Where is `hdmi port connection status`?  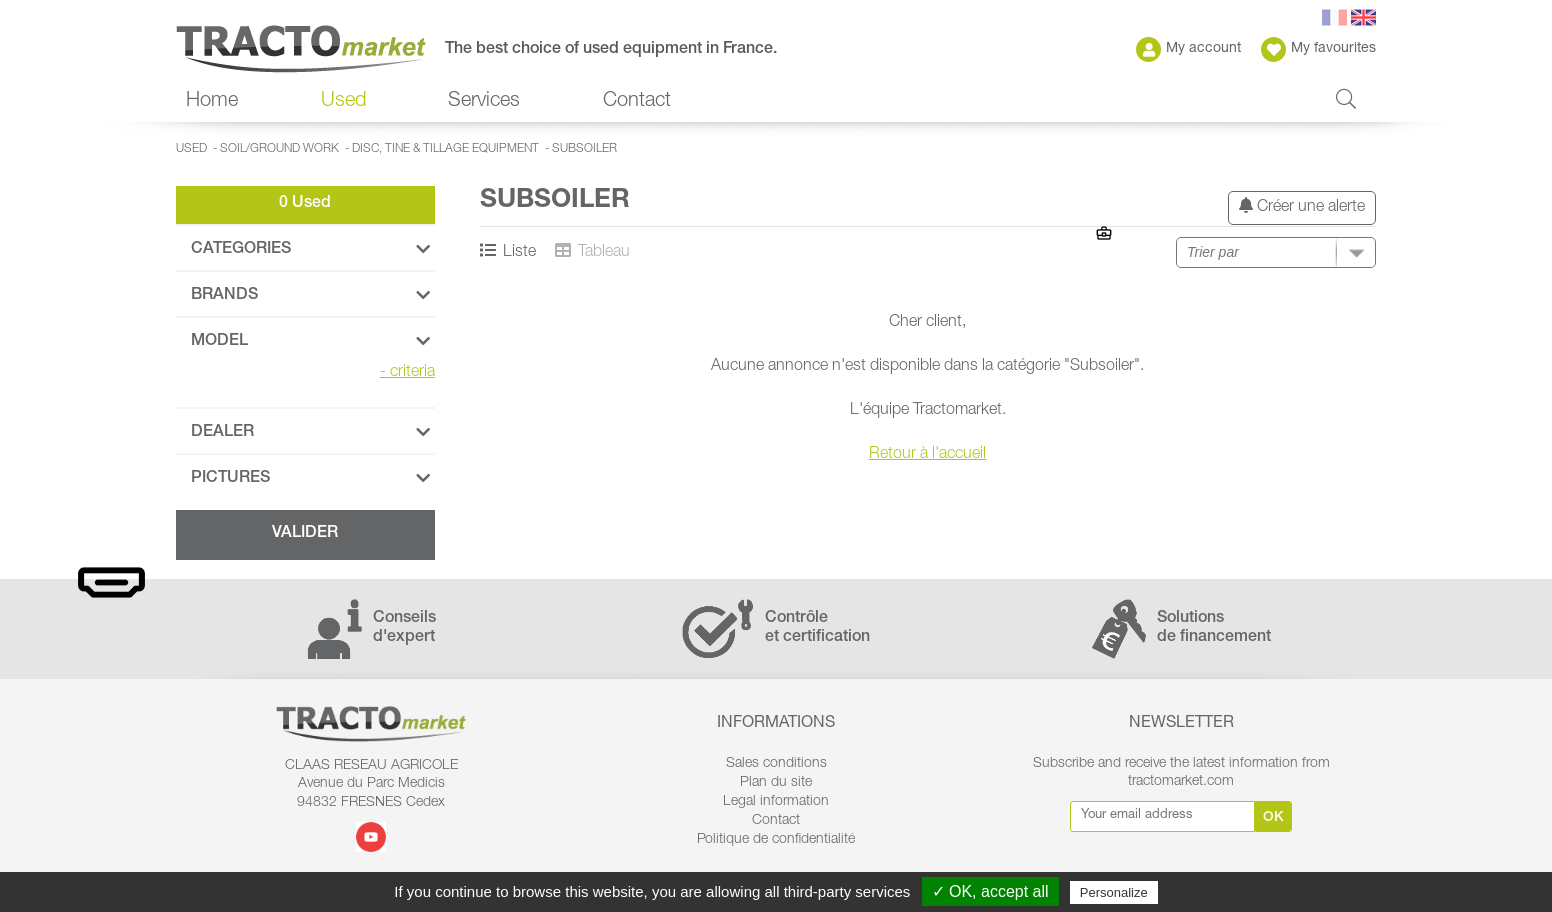 hdmi port connection status is located at coordinates (111, 582).